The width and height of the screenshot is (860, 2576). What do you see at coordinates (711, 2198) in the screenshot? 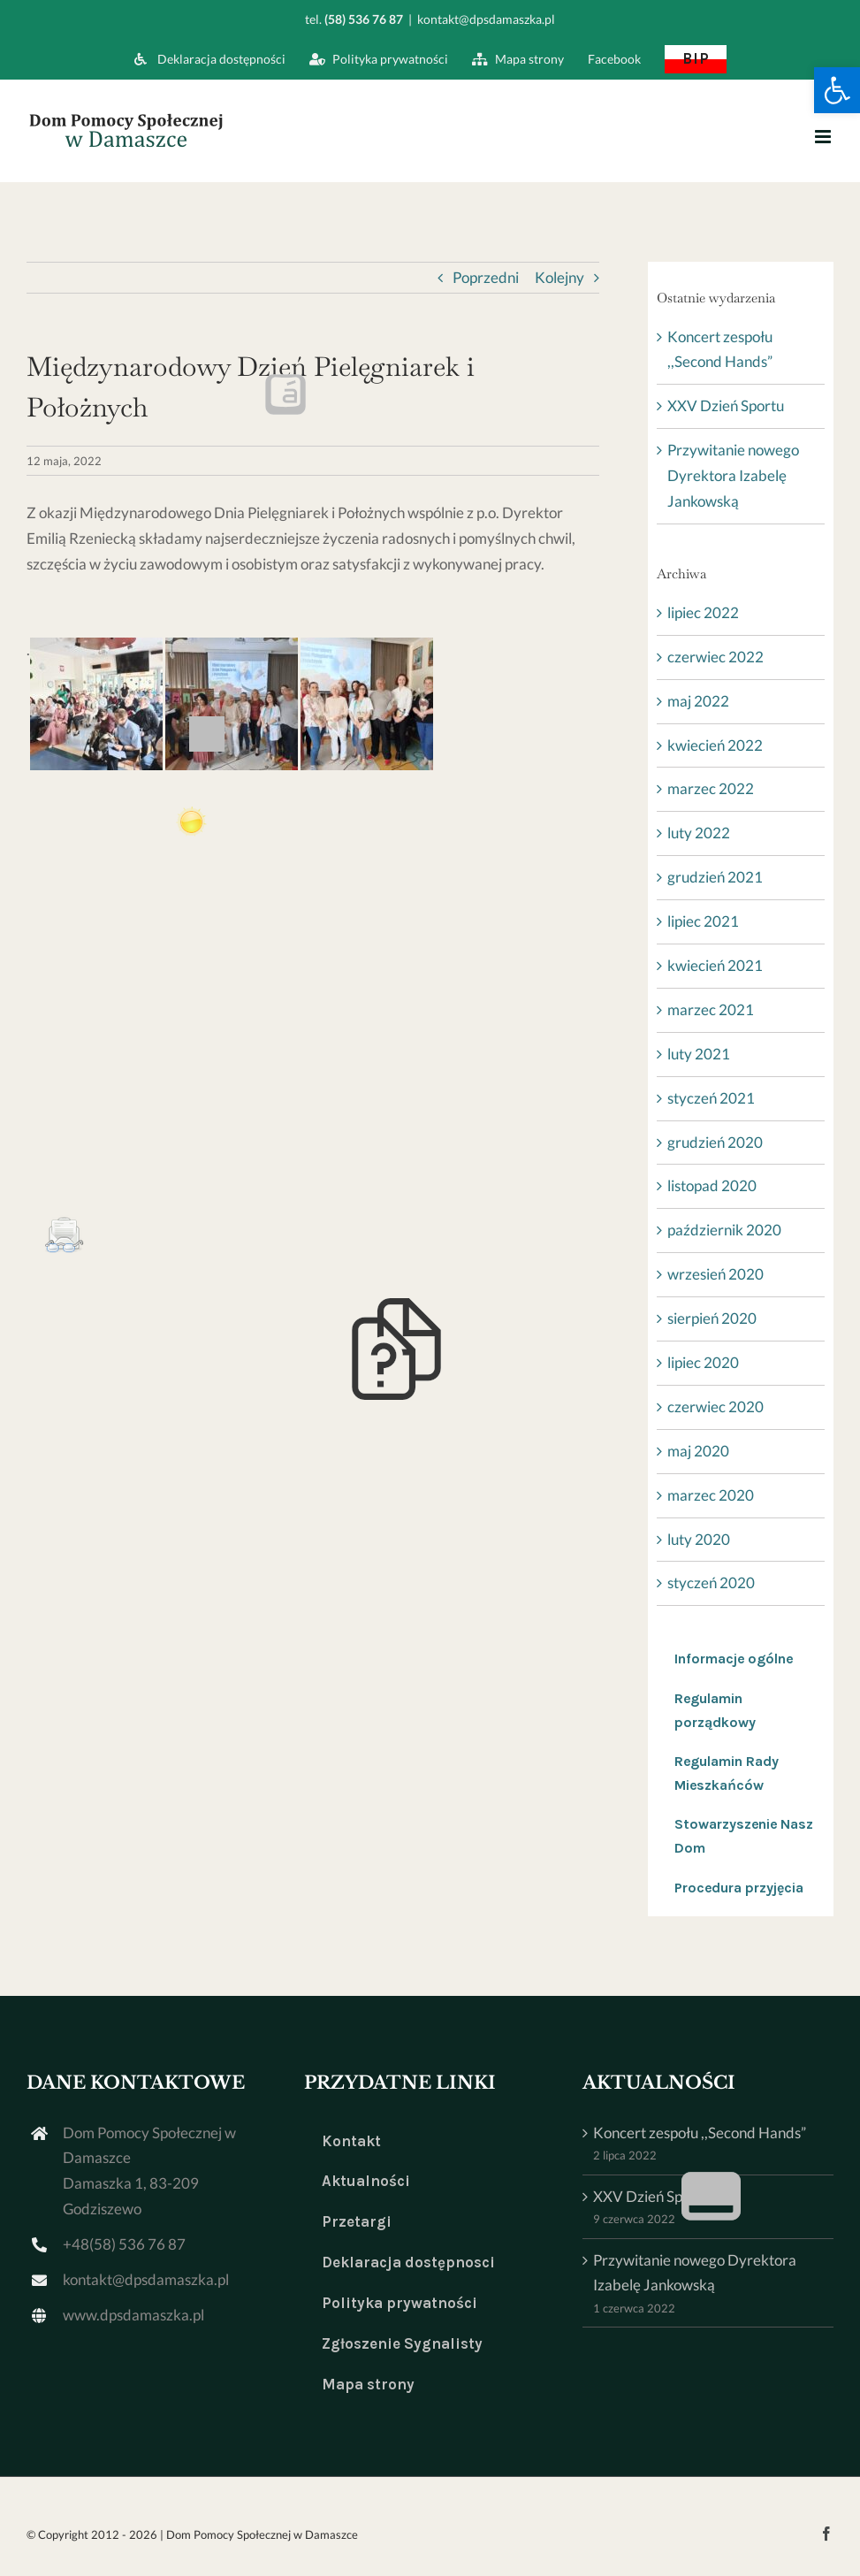
I see `access removable storage device` at bounding box center [711, 2198].